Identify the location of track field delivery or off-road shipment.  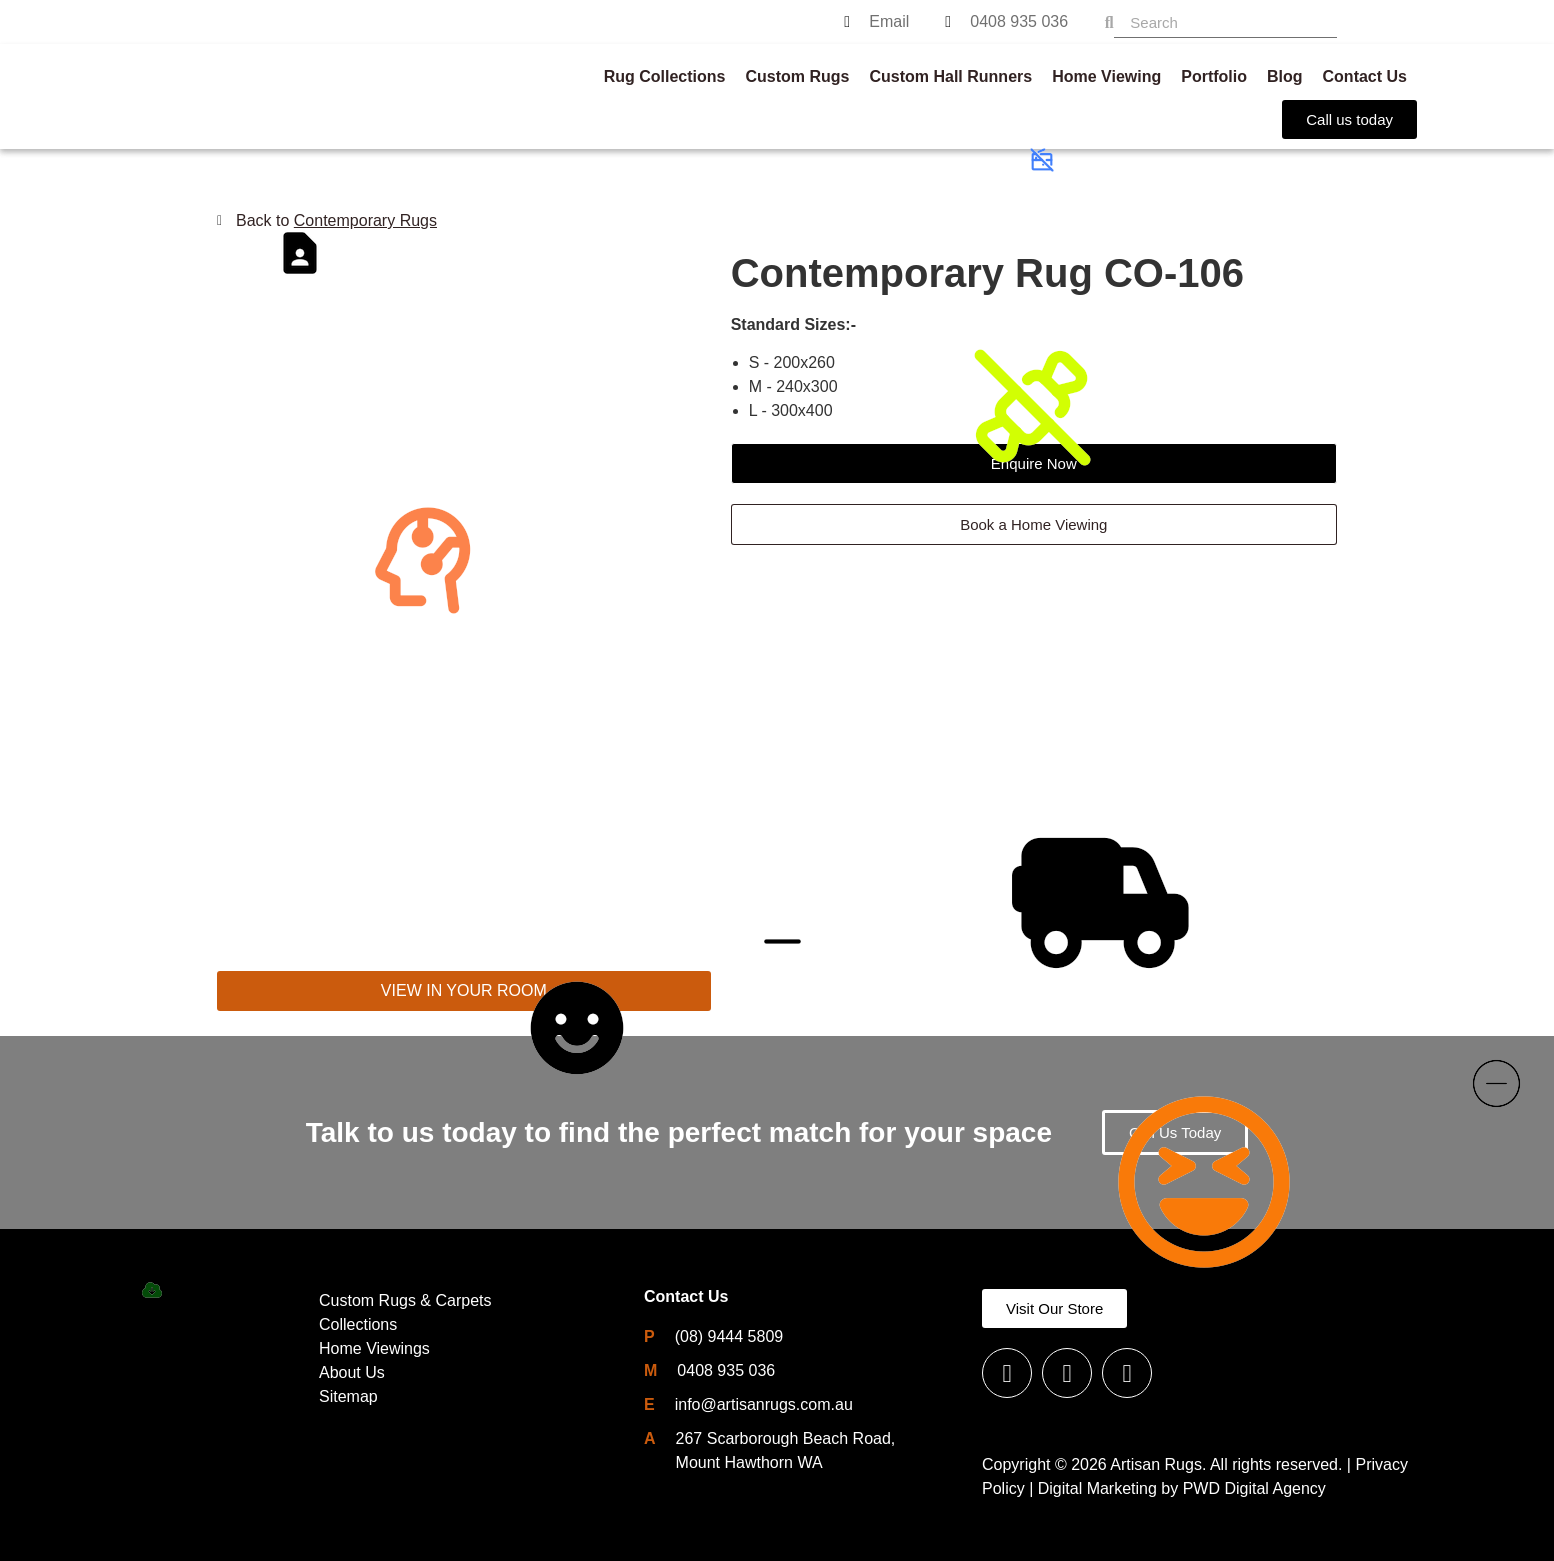
(1105, 903).